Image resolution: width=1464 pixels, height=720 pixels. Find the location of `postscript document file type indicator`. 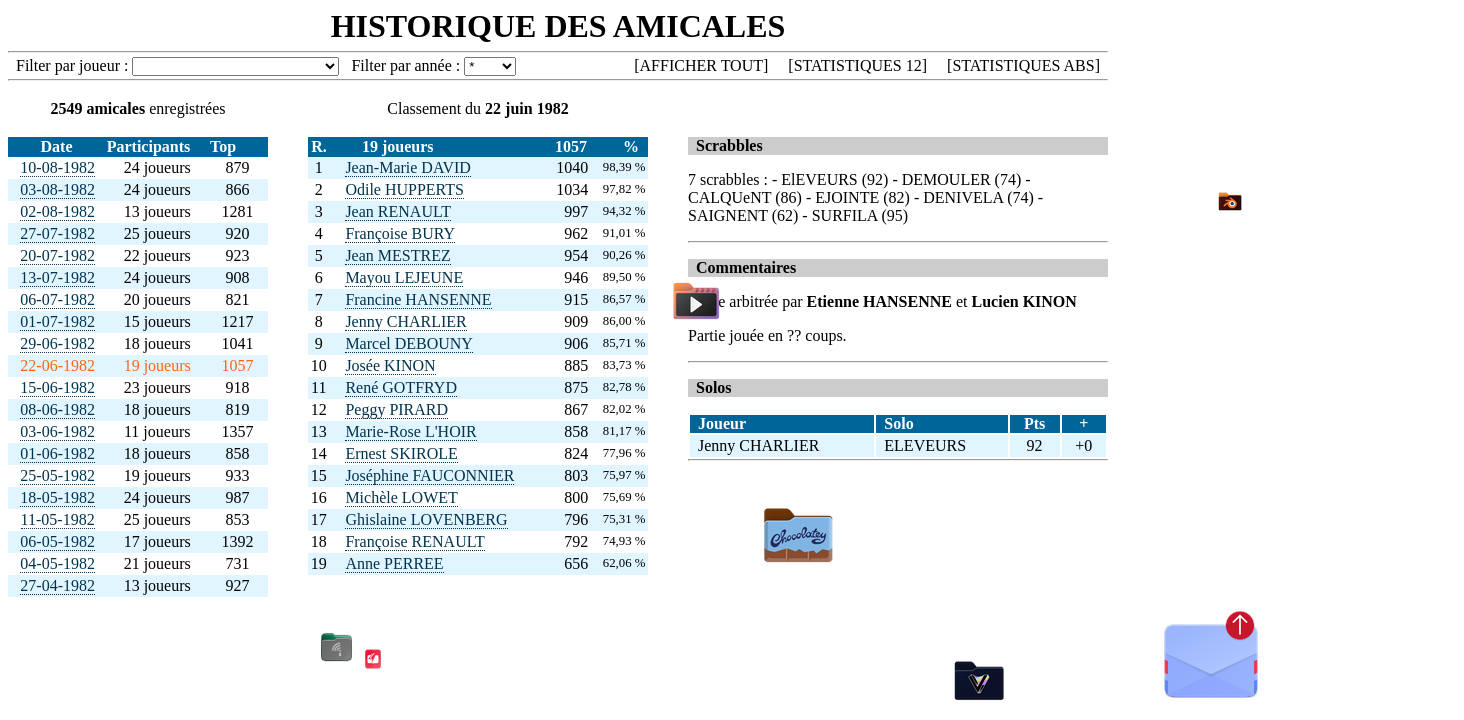

postscript document file type indicator is located at coordinates (373, 659).